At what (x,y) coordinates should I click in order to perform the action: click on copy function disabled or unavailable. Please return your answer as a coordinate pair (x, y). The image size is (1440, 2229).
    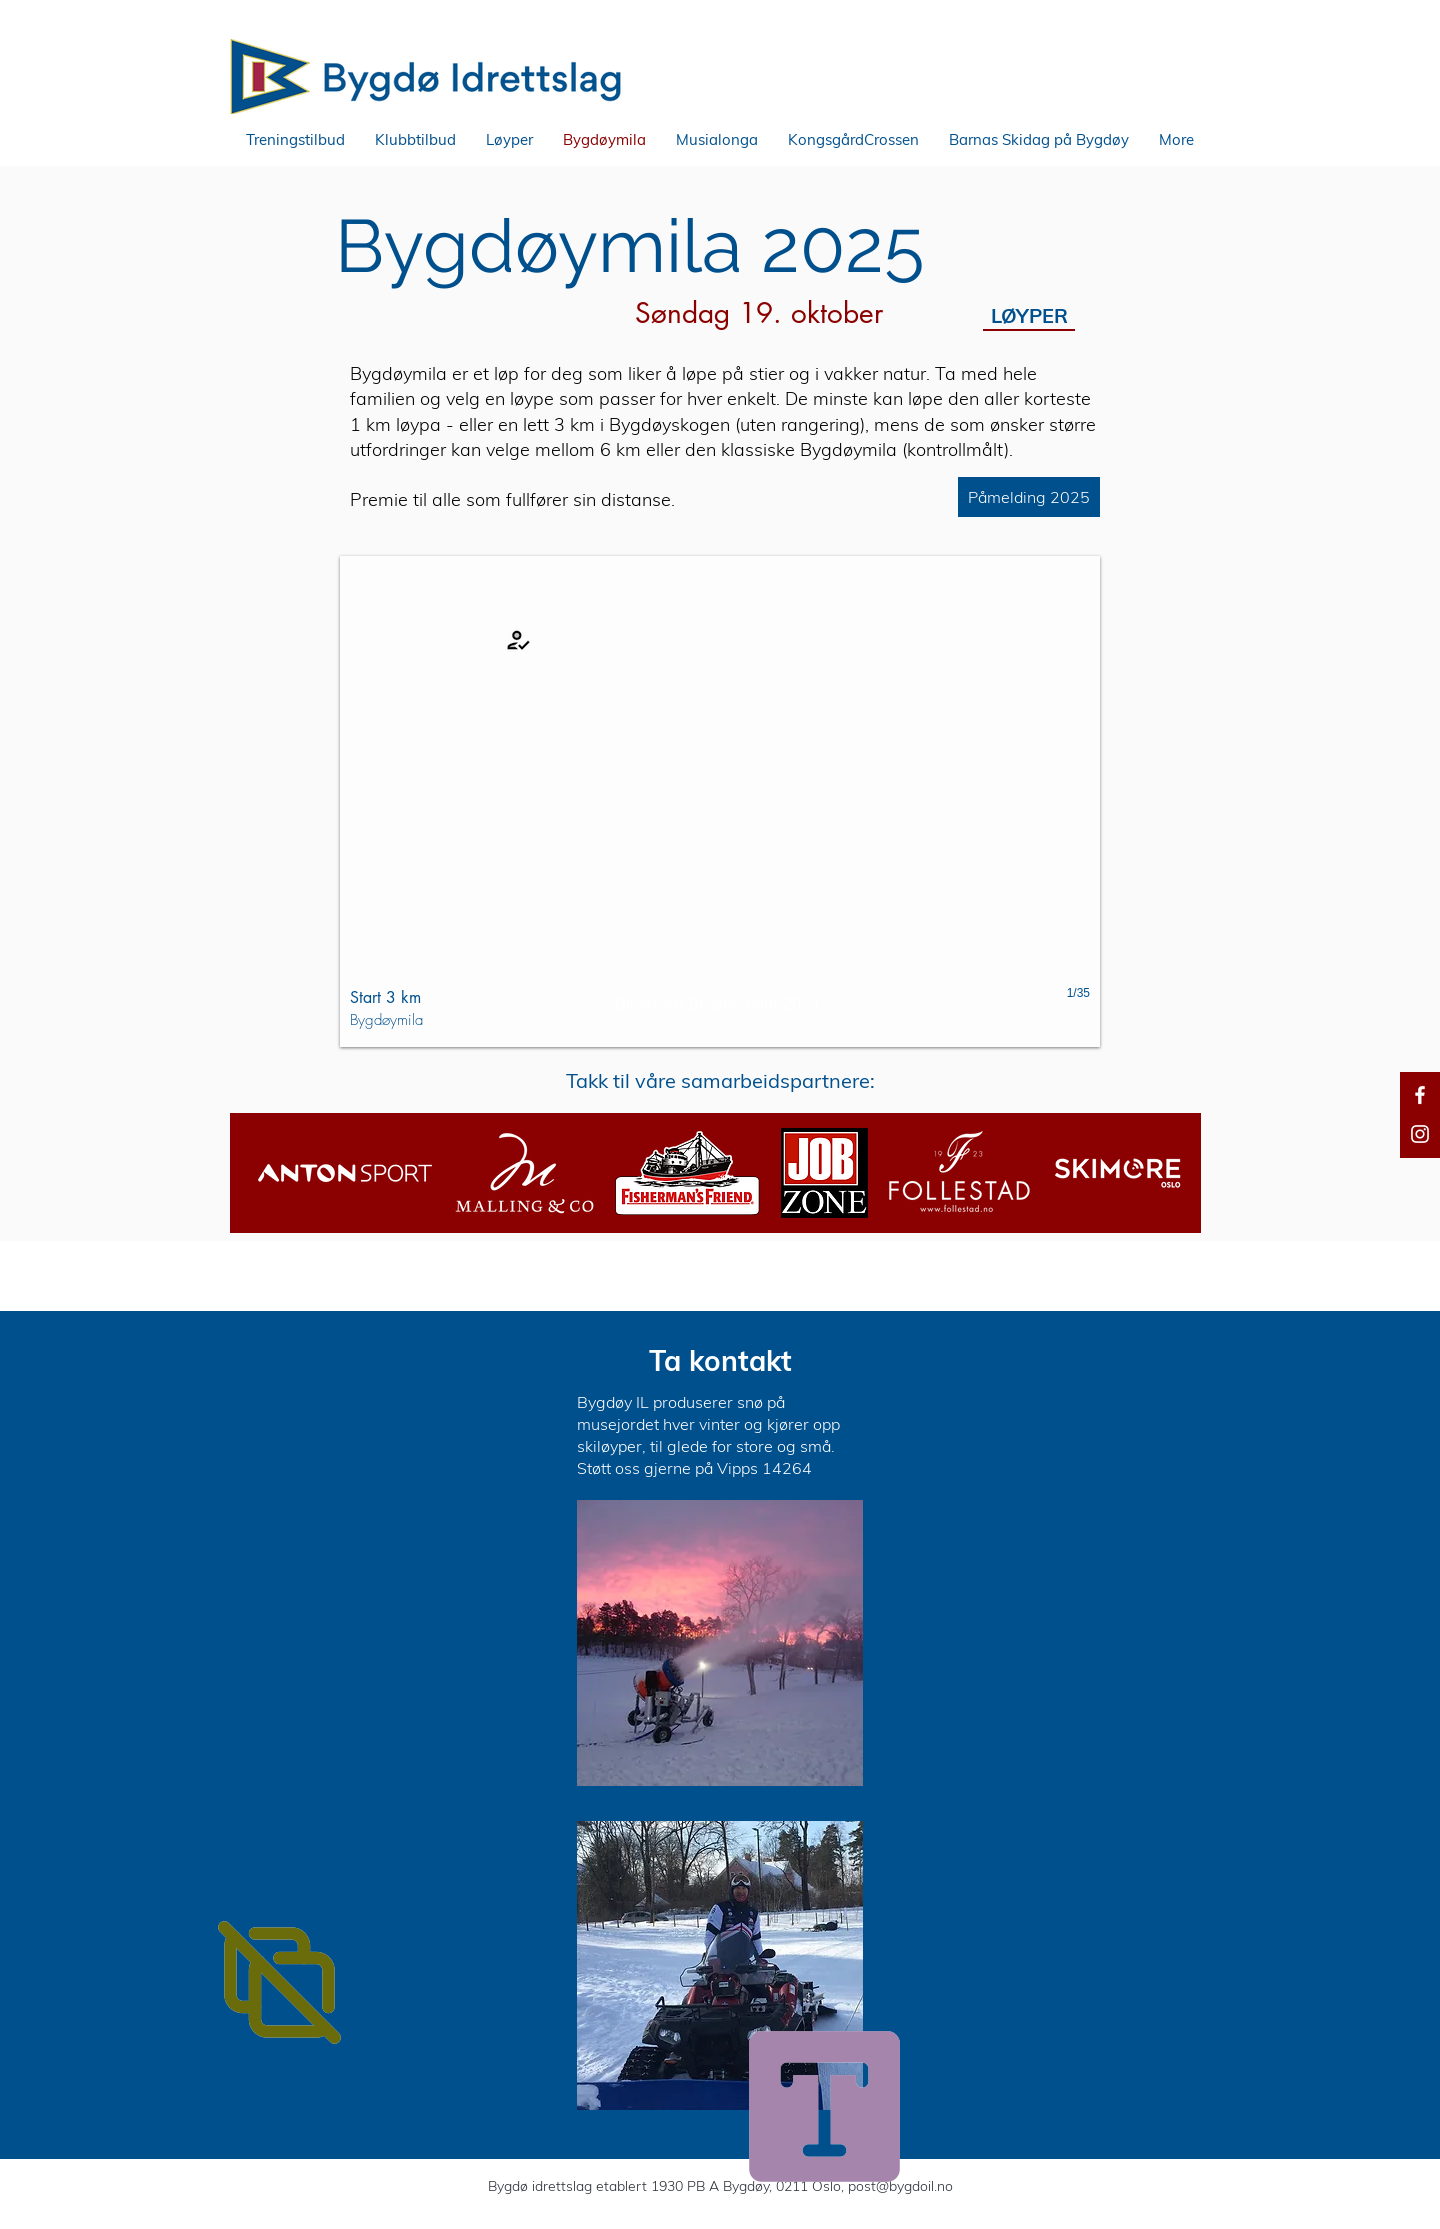
    Looking at the image, I should click on (279, 1982).